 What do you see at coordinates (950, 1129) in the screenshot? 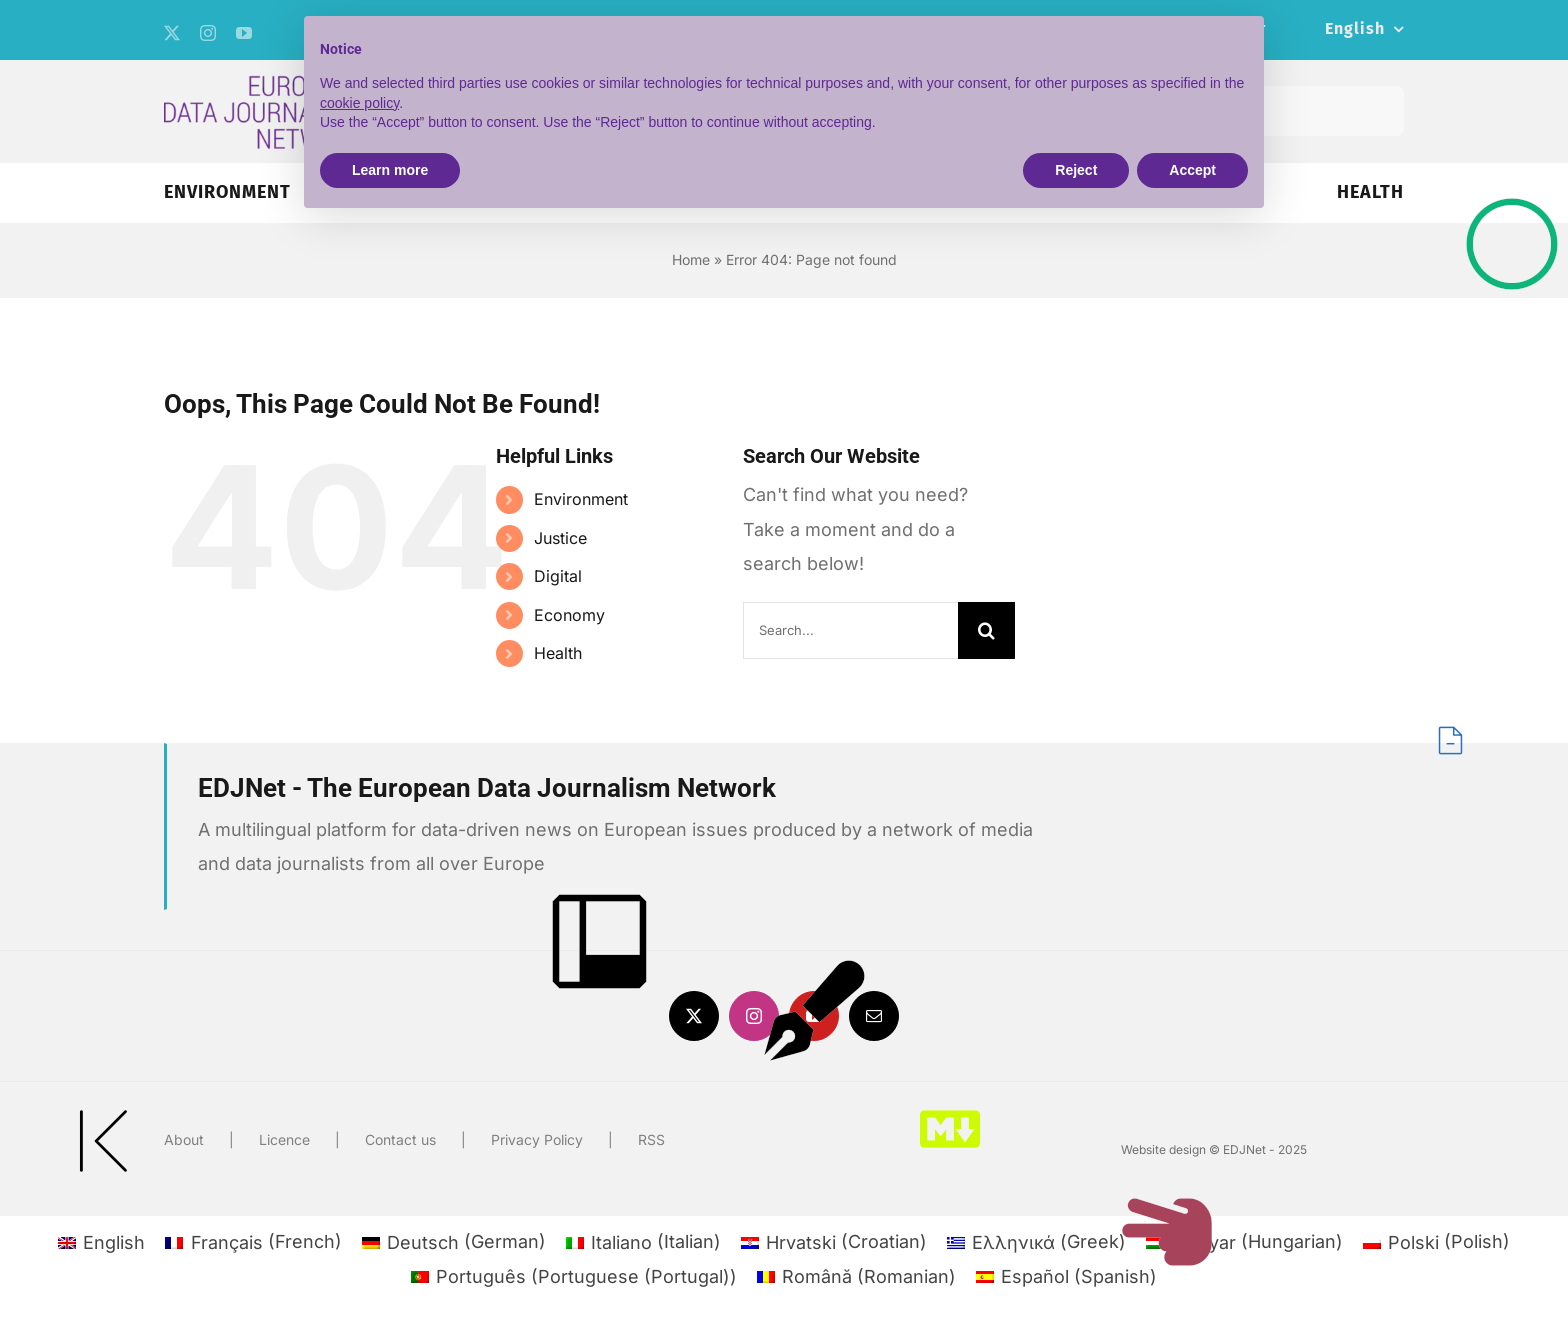
I see `format text using markdown` at bounding box center [950, 1129].